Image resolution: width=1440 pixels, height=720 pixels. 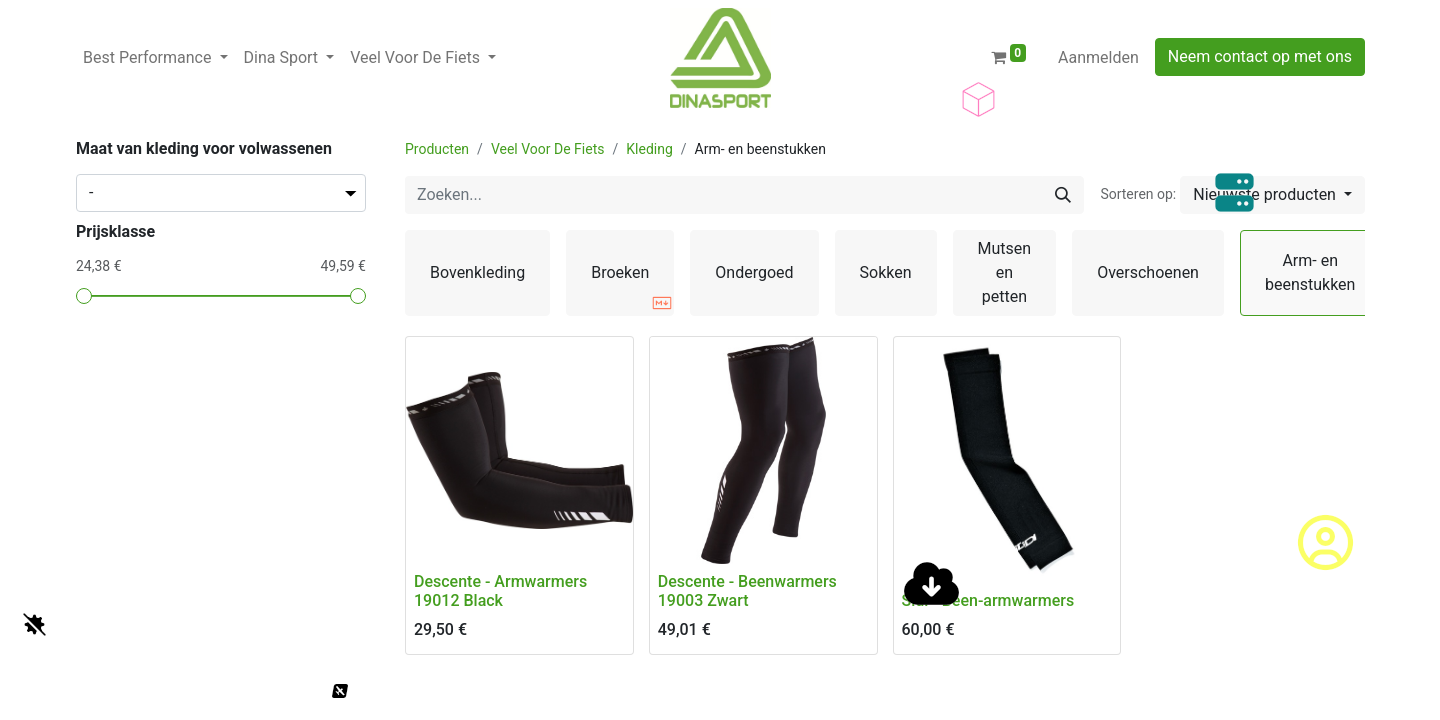 I want to click on download file from cloud storage, so click(x=931, y=583).